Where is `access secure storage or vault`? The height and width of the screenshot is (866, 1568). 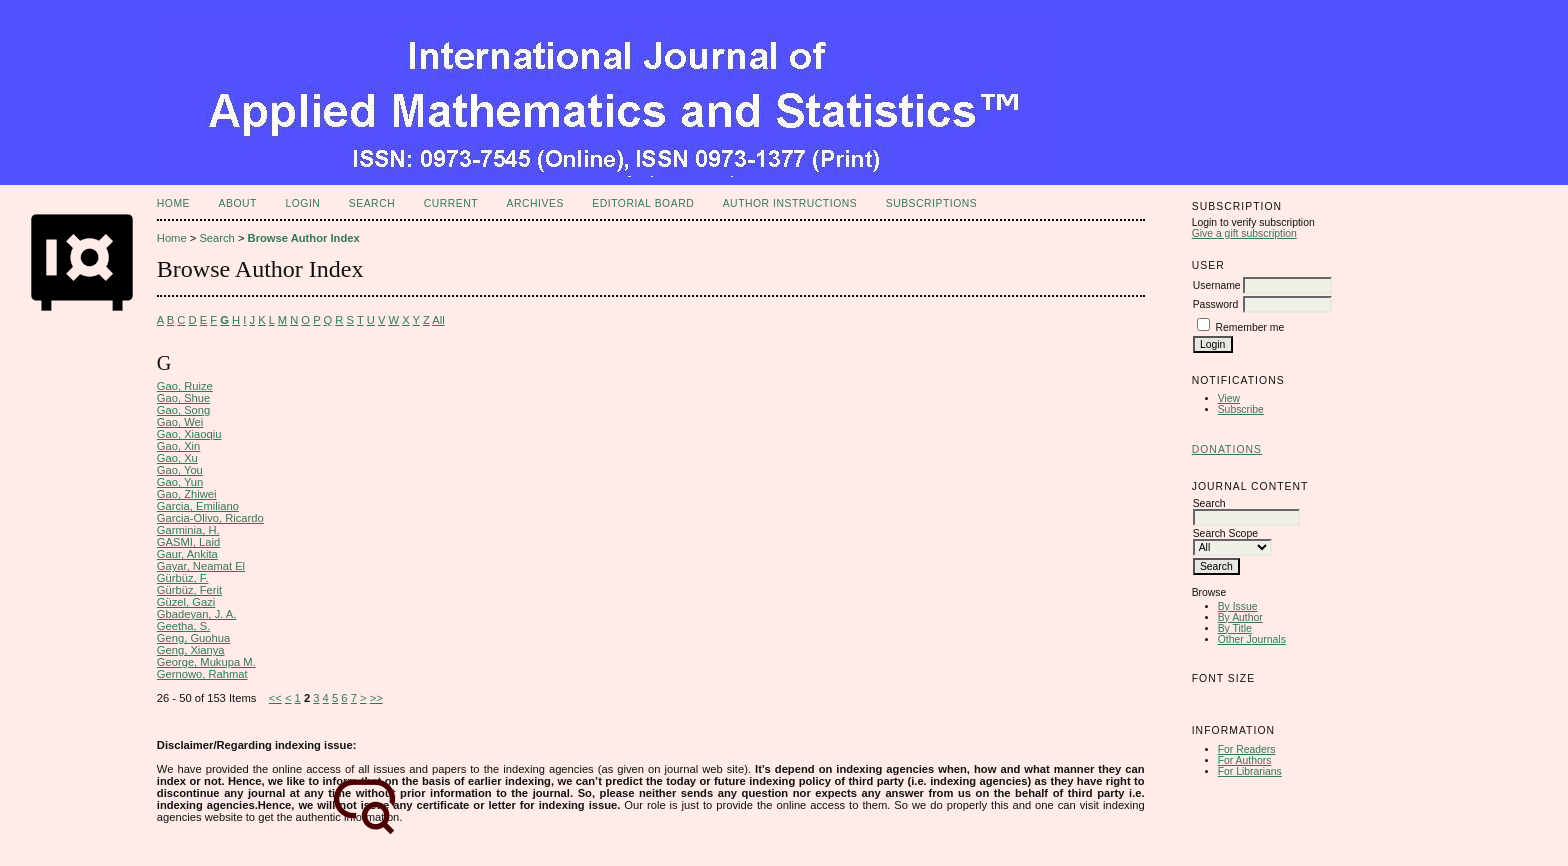
access secure storage or vault is located at coordinates (82, 260).